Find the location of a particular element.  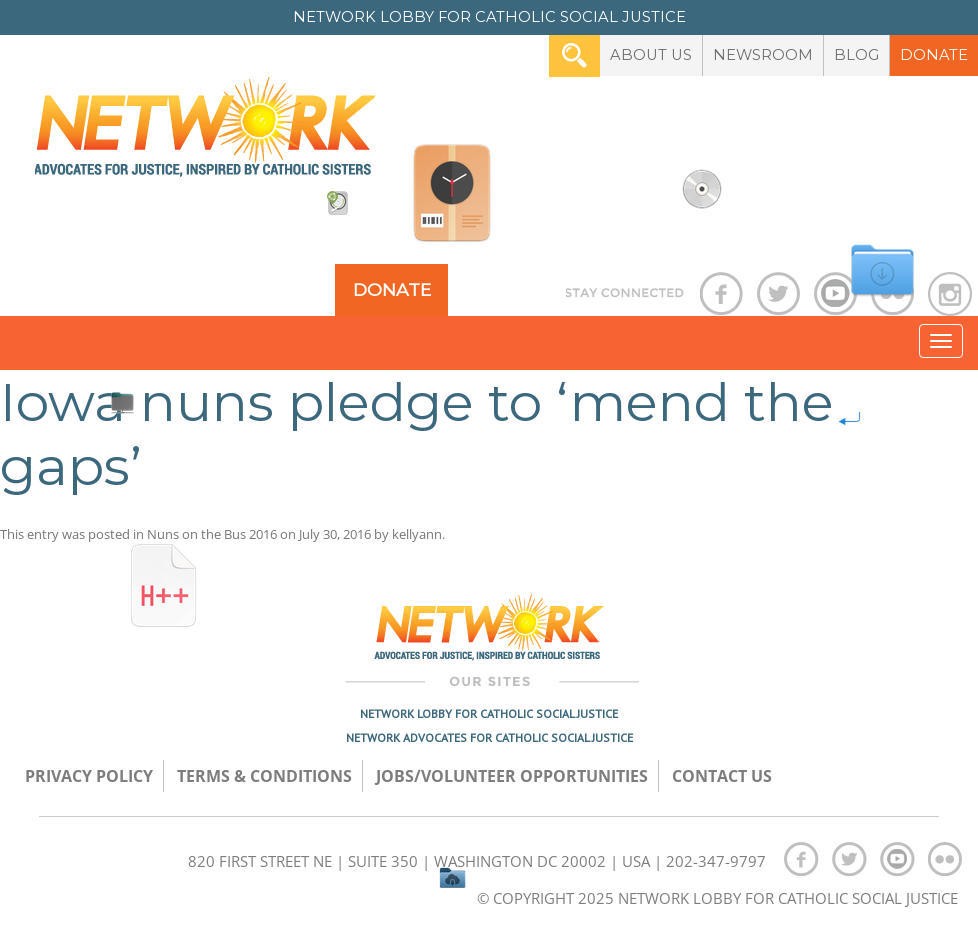

package manager is processing or waiting is located at coordinates (452, 193).